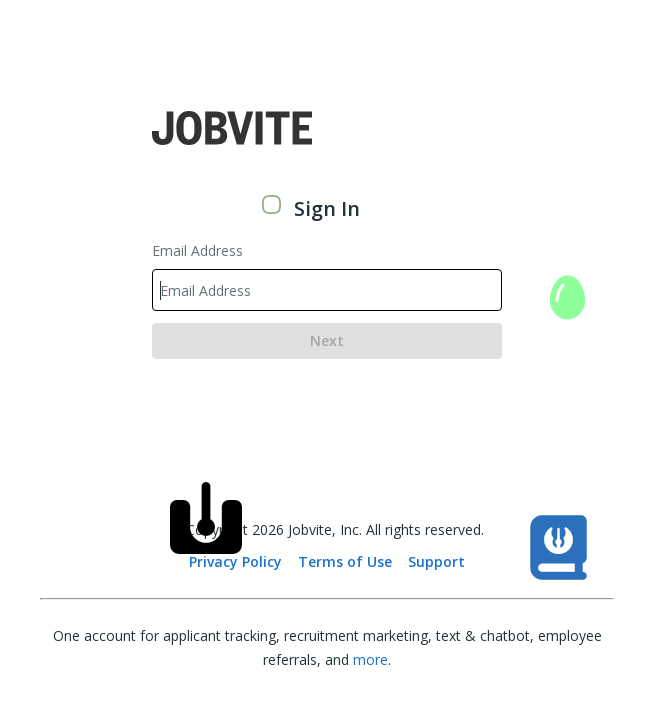 Image resolution: width=654 pixels, height=720 pixels. What do you see at coordinates (206, 518) in the screenshot?
I see `access bore hole or well monitoring data` at bounding box center [206, 518].